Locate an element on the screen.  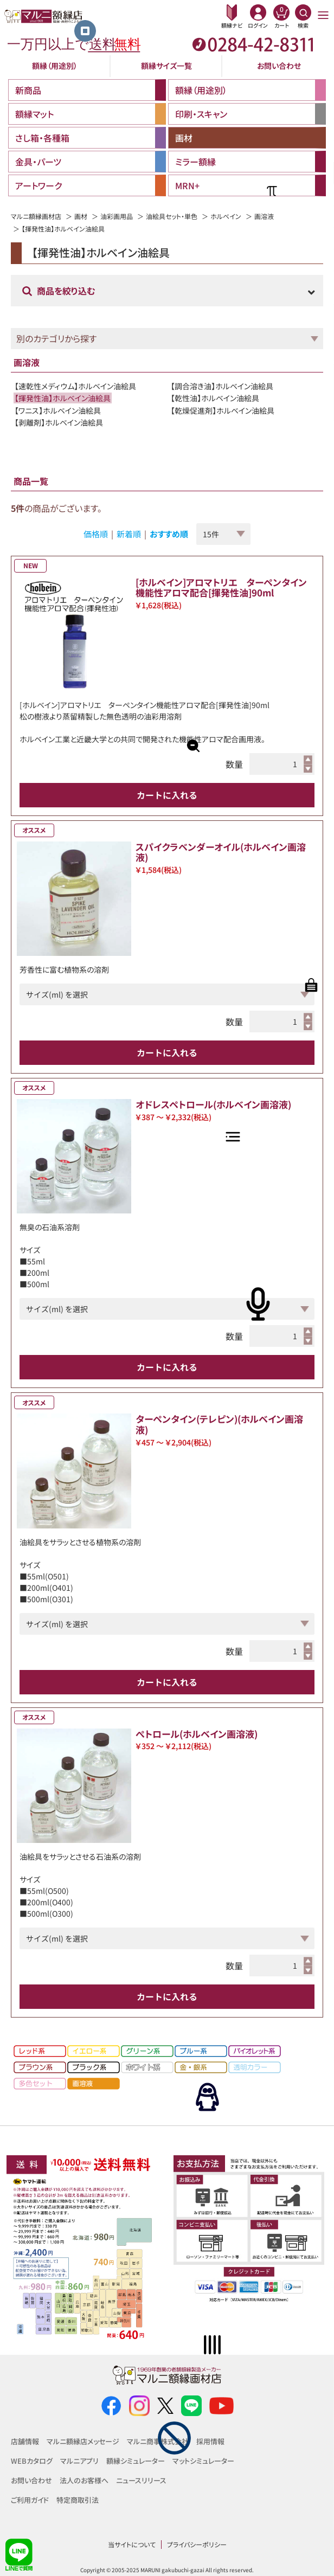
tap to use voice input is located at coordinates (258, 1304).